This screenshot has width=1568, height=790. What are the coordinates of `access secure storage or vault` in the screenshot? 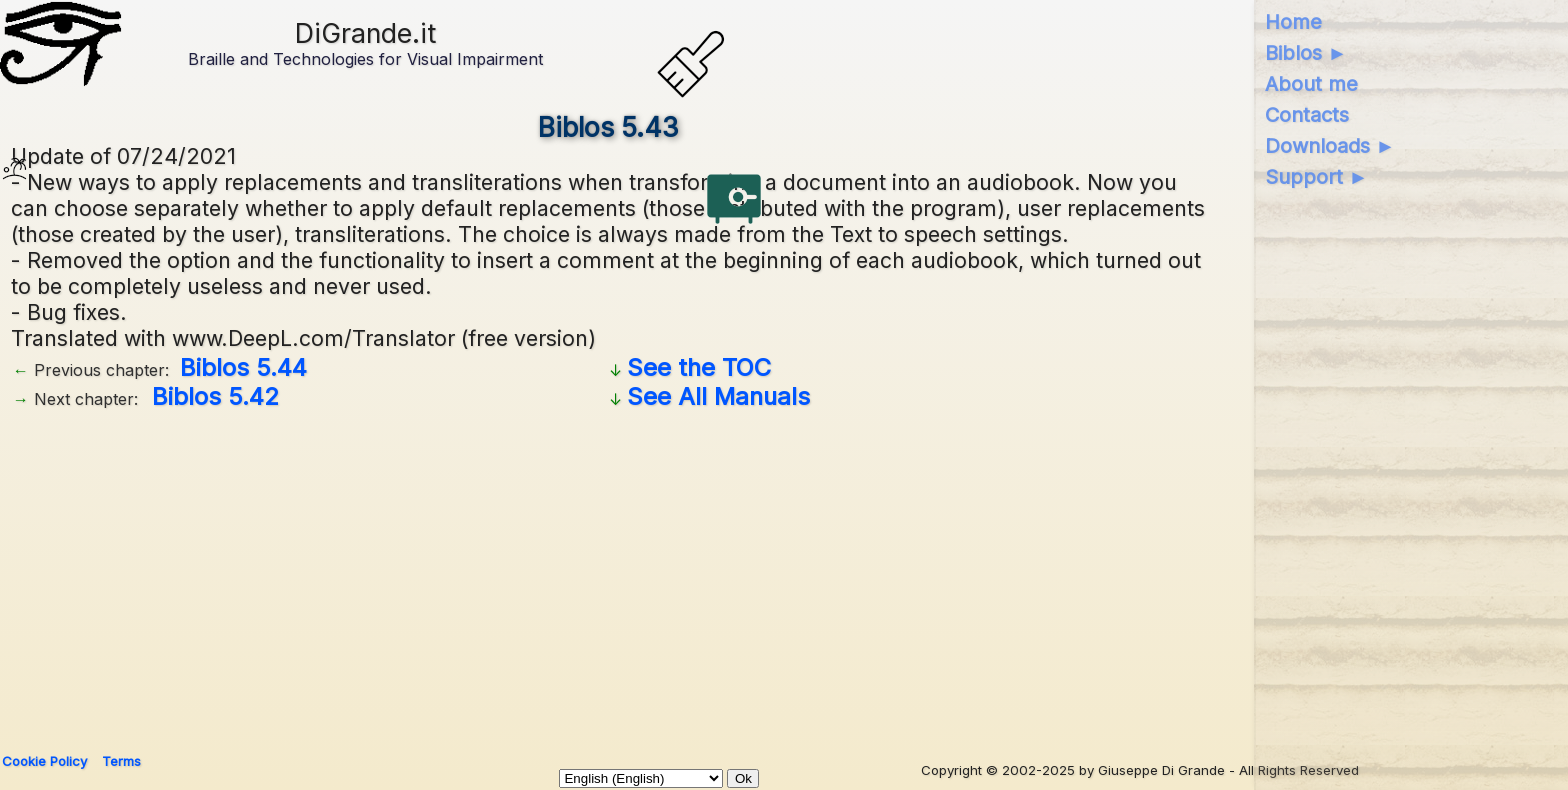 It's located at (734, 197).